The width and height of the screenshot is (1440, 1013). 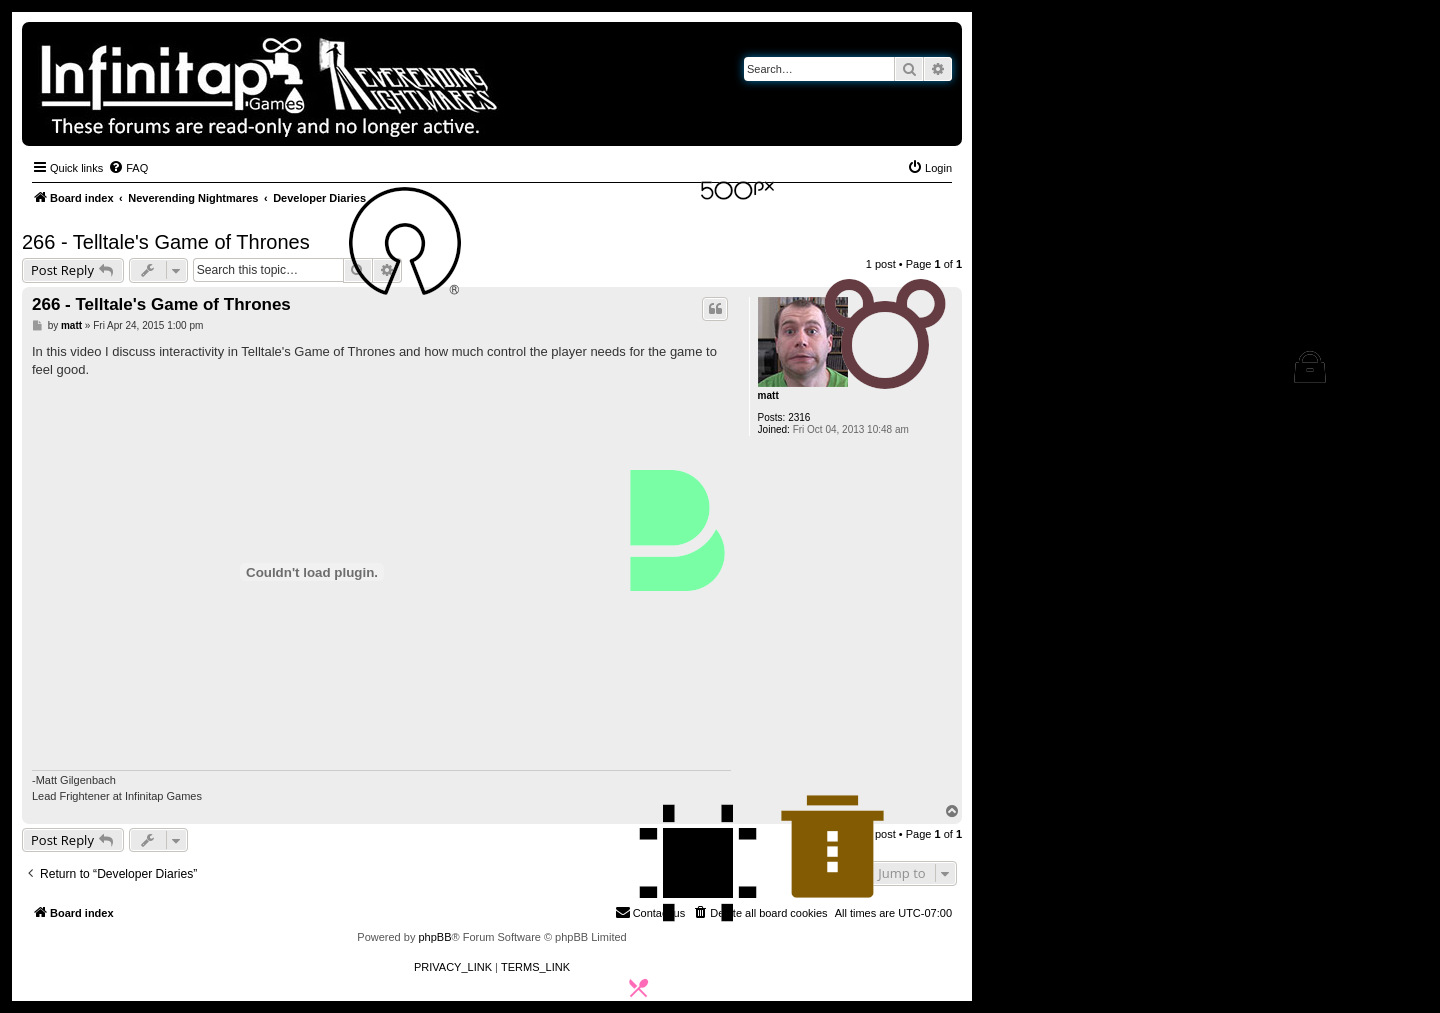 What do you see at coordinates (885, 334) in the screenshot?
I see `access Disney account or profile` at bounding box center [885, 334].